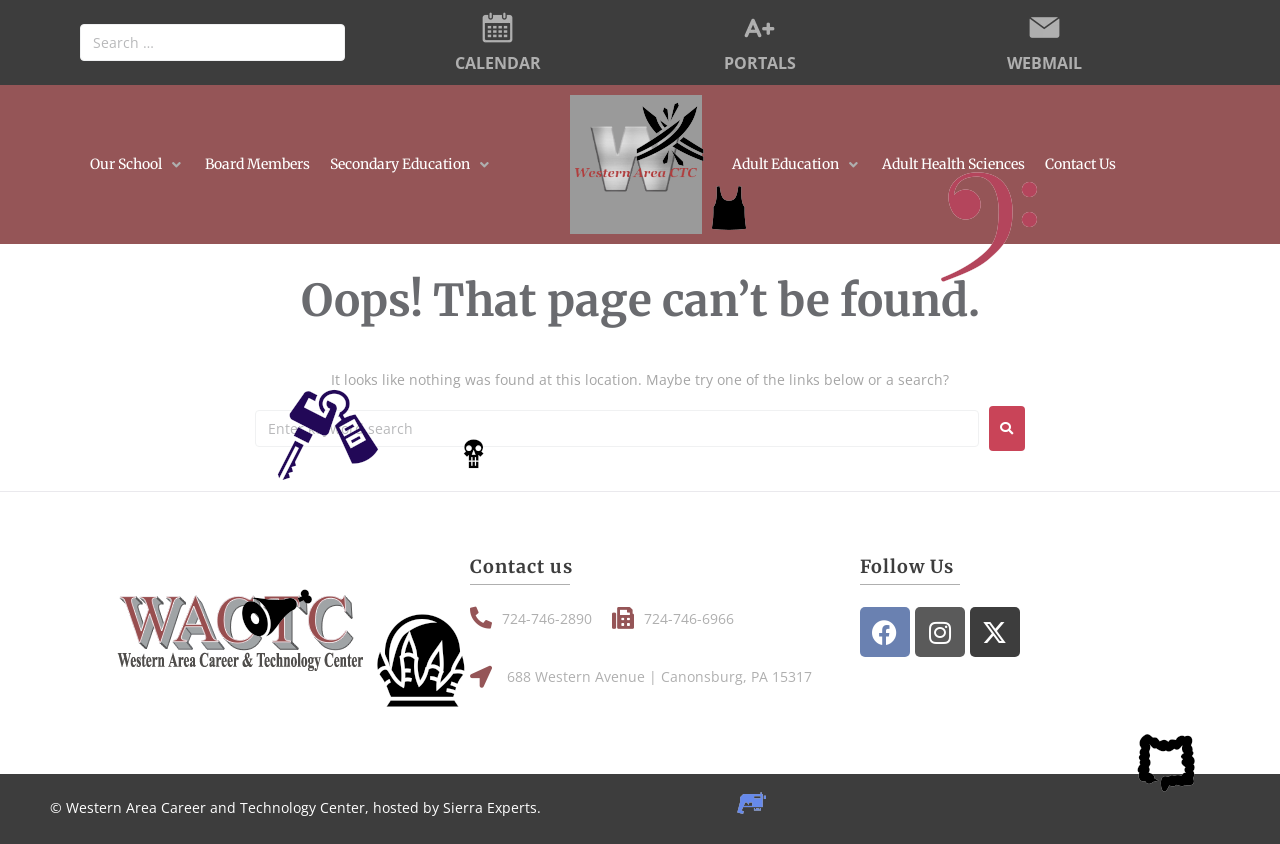 This screenshot has width=1280, height=844. Describe the element at coordinates (729, 208) in the screenshot. I see `browse sleeveless tops in clothing store` at that location.